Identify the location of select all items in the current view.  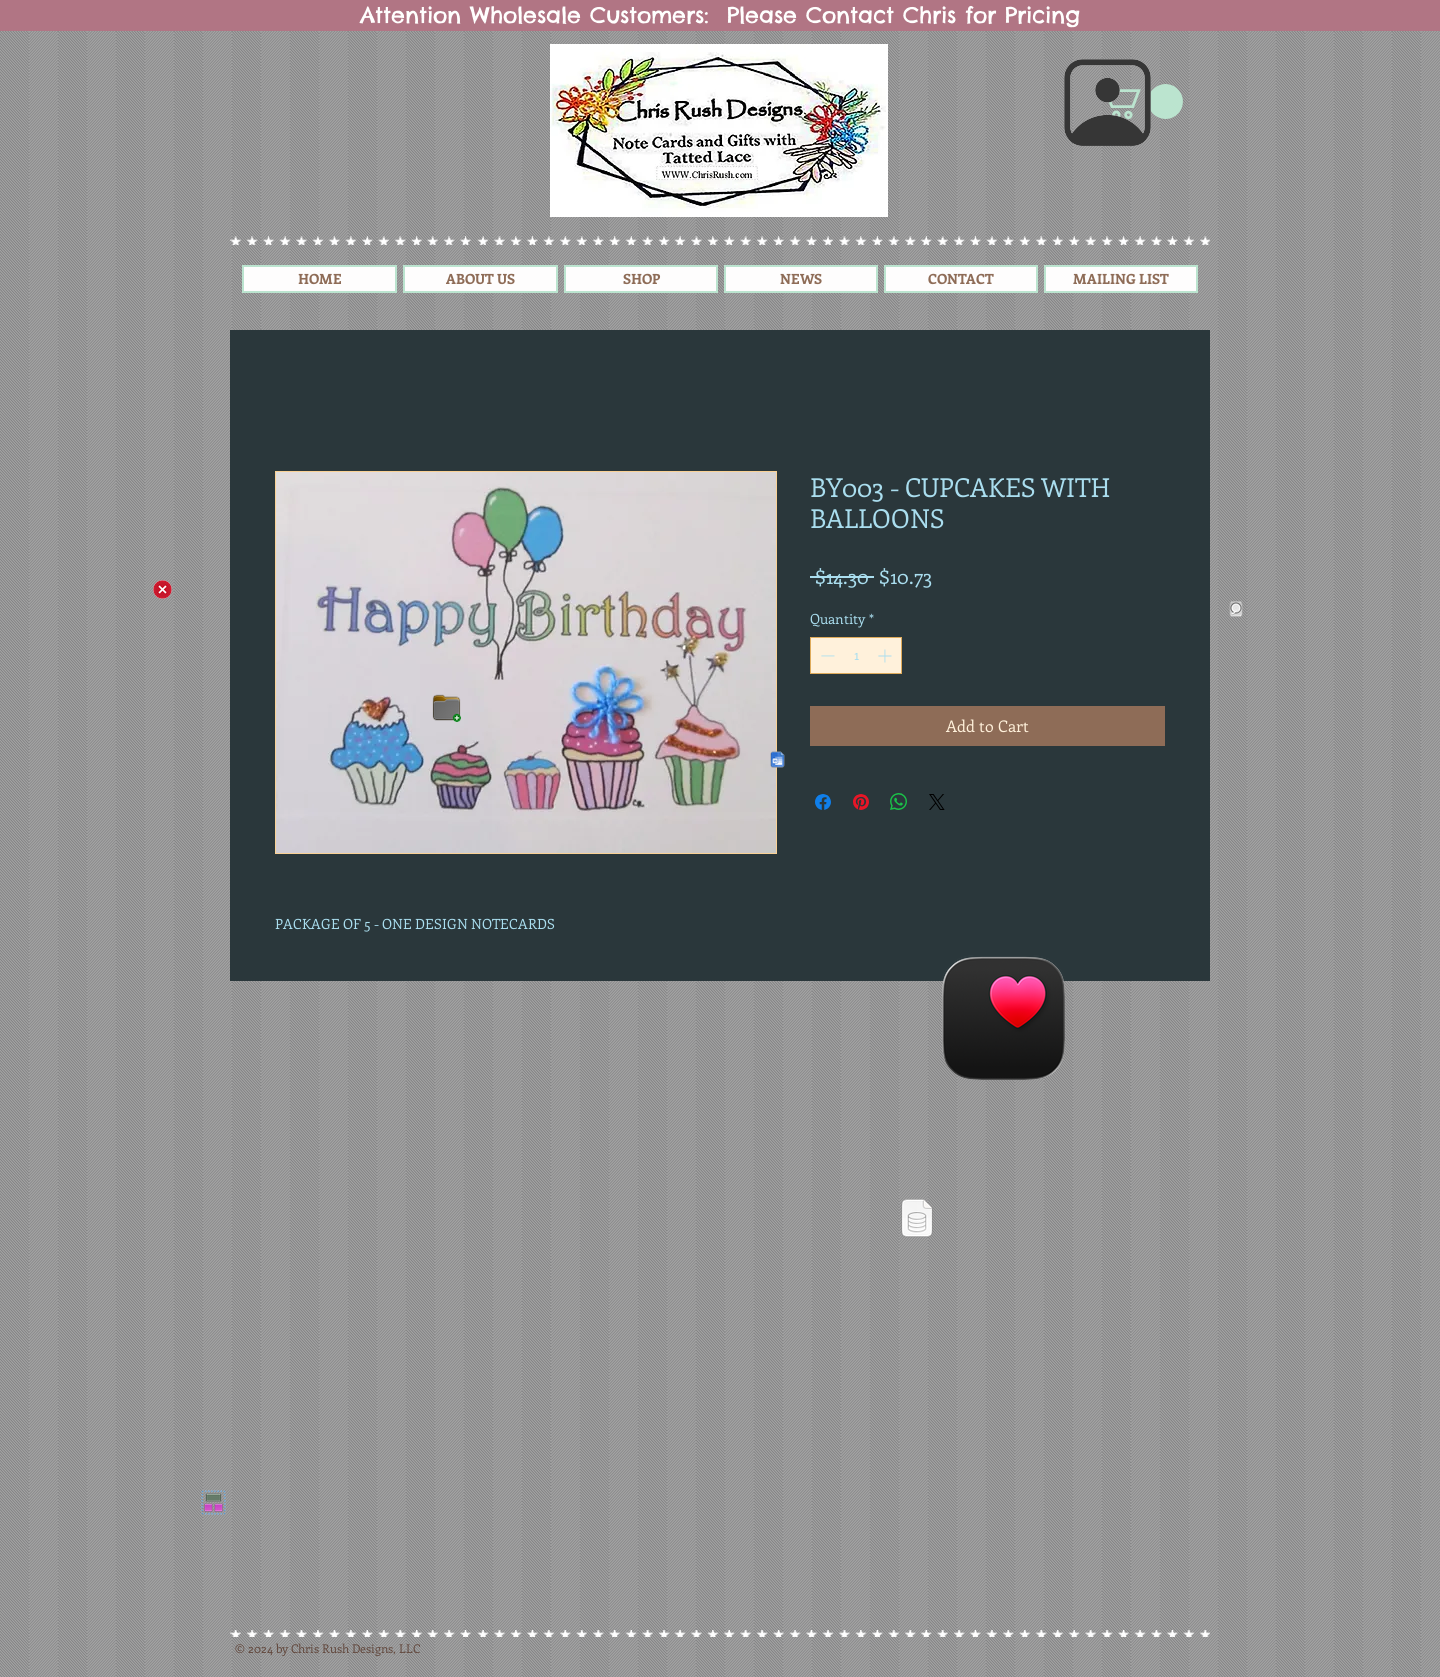
(213, 1502).